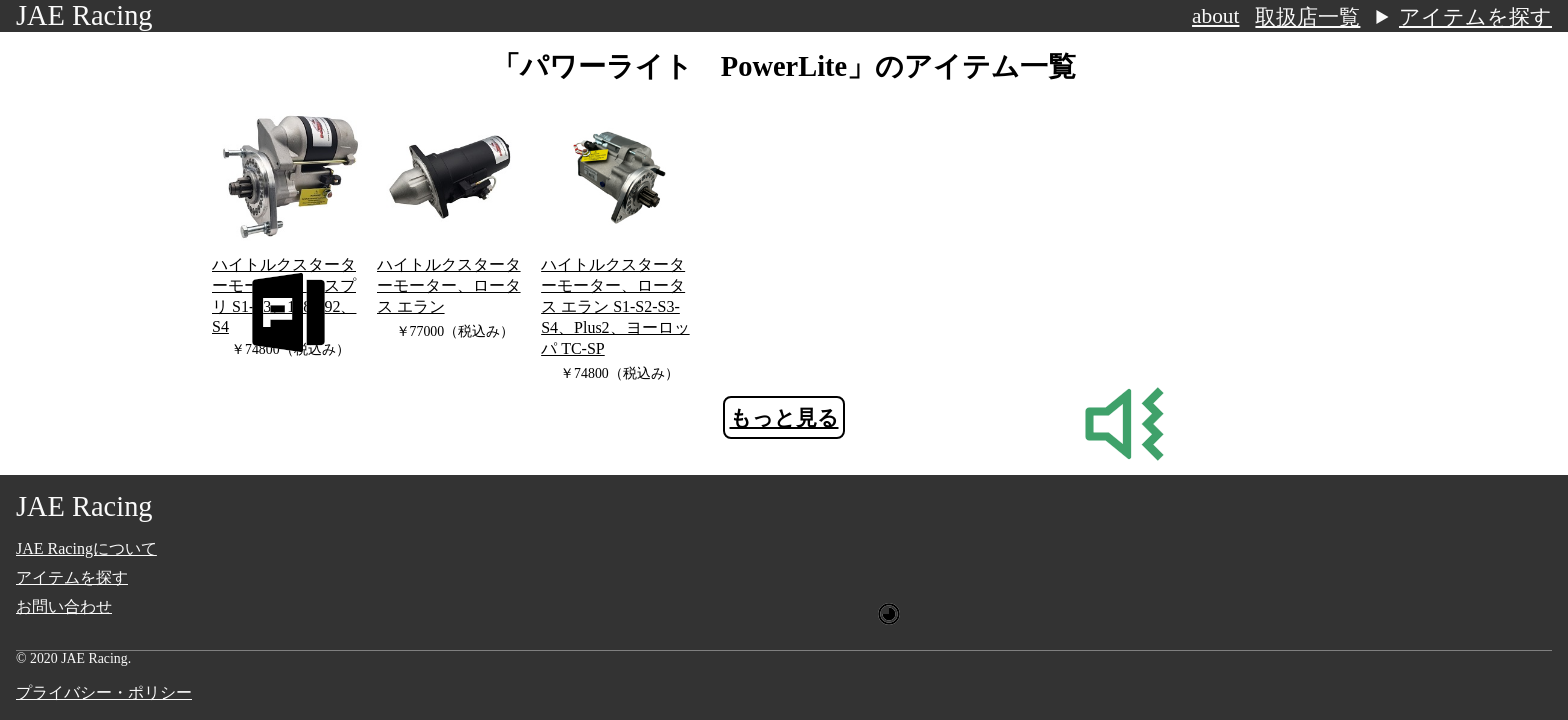  I want to click on indicates 75% progress complete, so click(889, 614).